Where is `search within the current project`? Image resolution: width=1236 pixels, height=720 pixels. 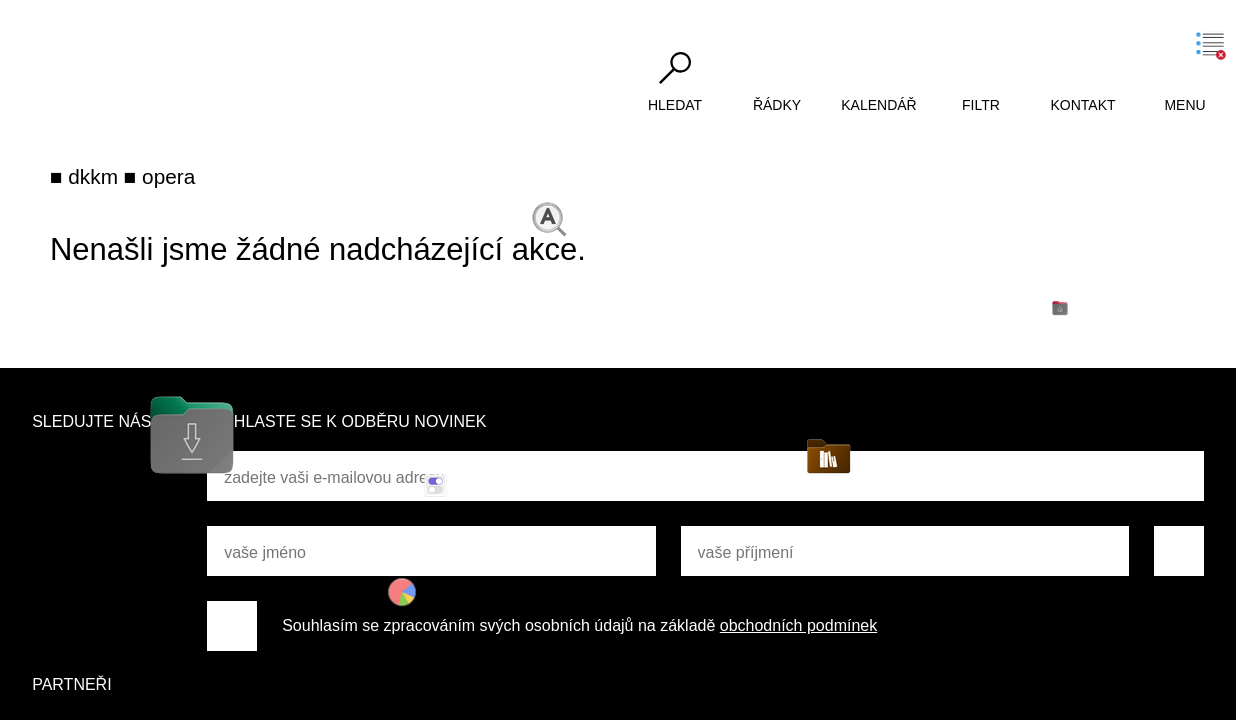
search within the current project is located at coordinates (549, 219).